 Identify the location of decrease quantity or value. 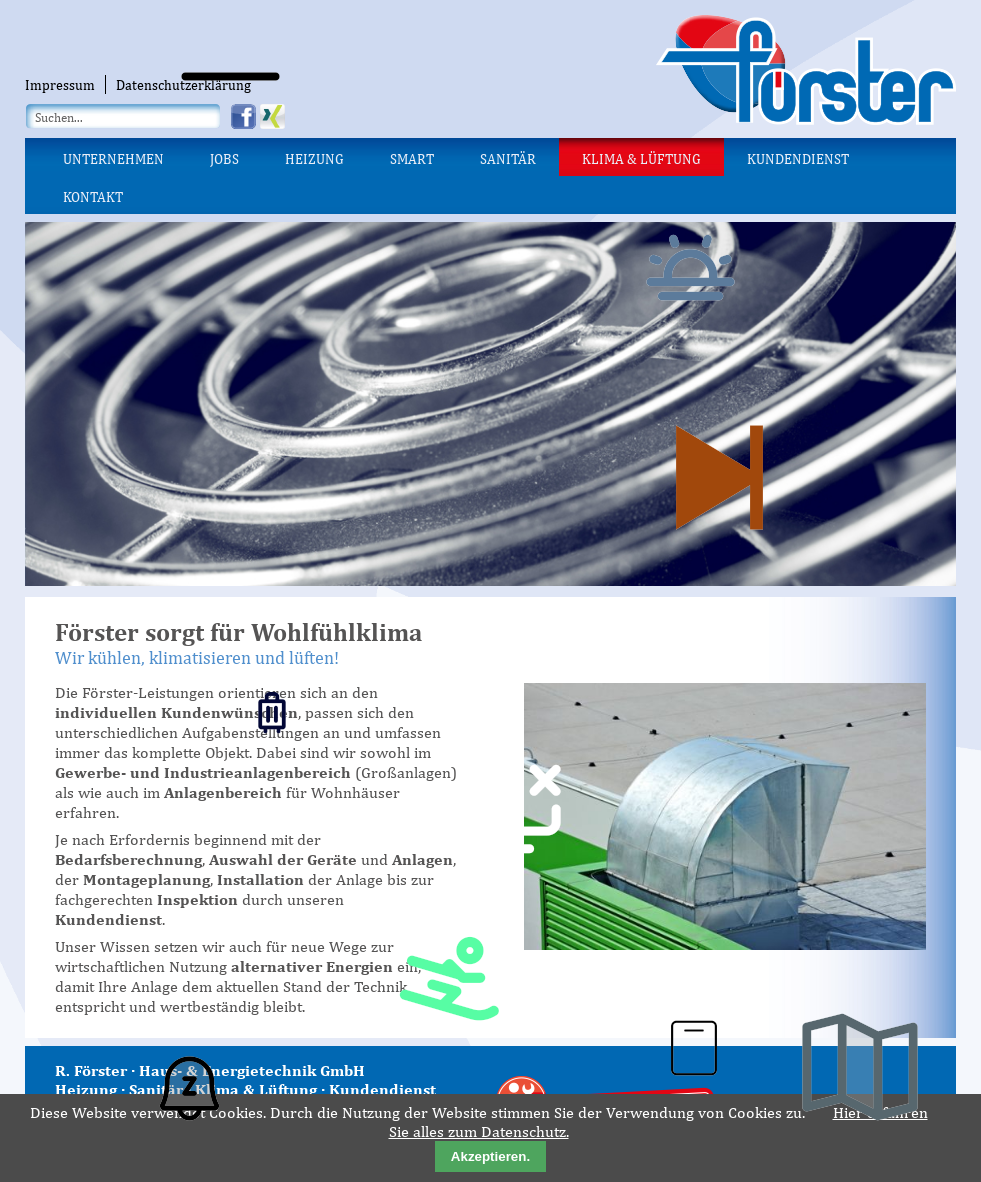
(230, 76).